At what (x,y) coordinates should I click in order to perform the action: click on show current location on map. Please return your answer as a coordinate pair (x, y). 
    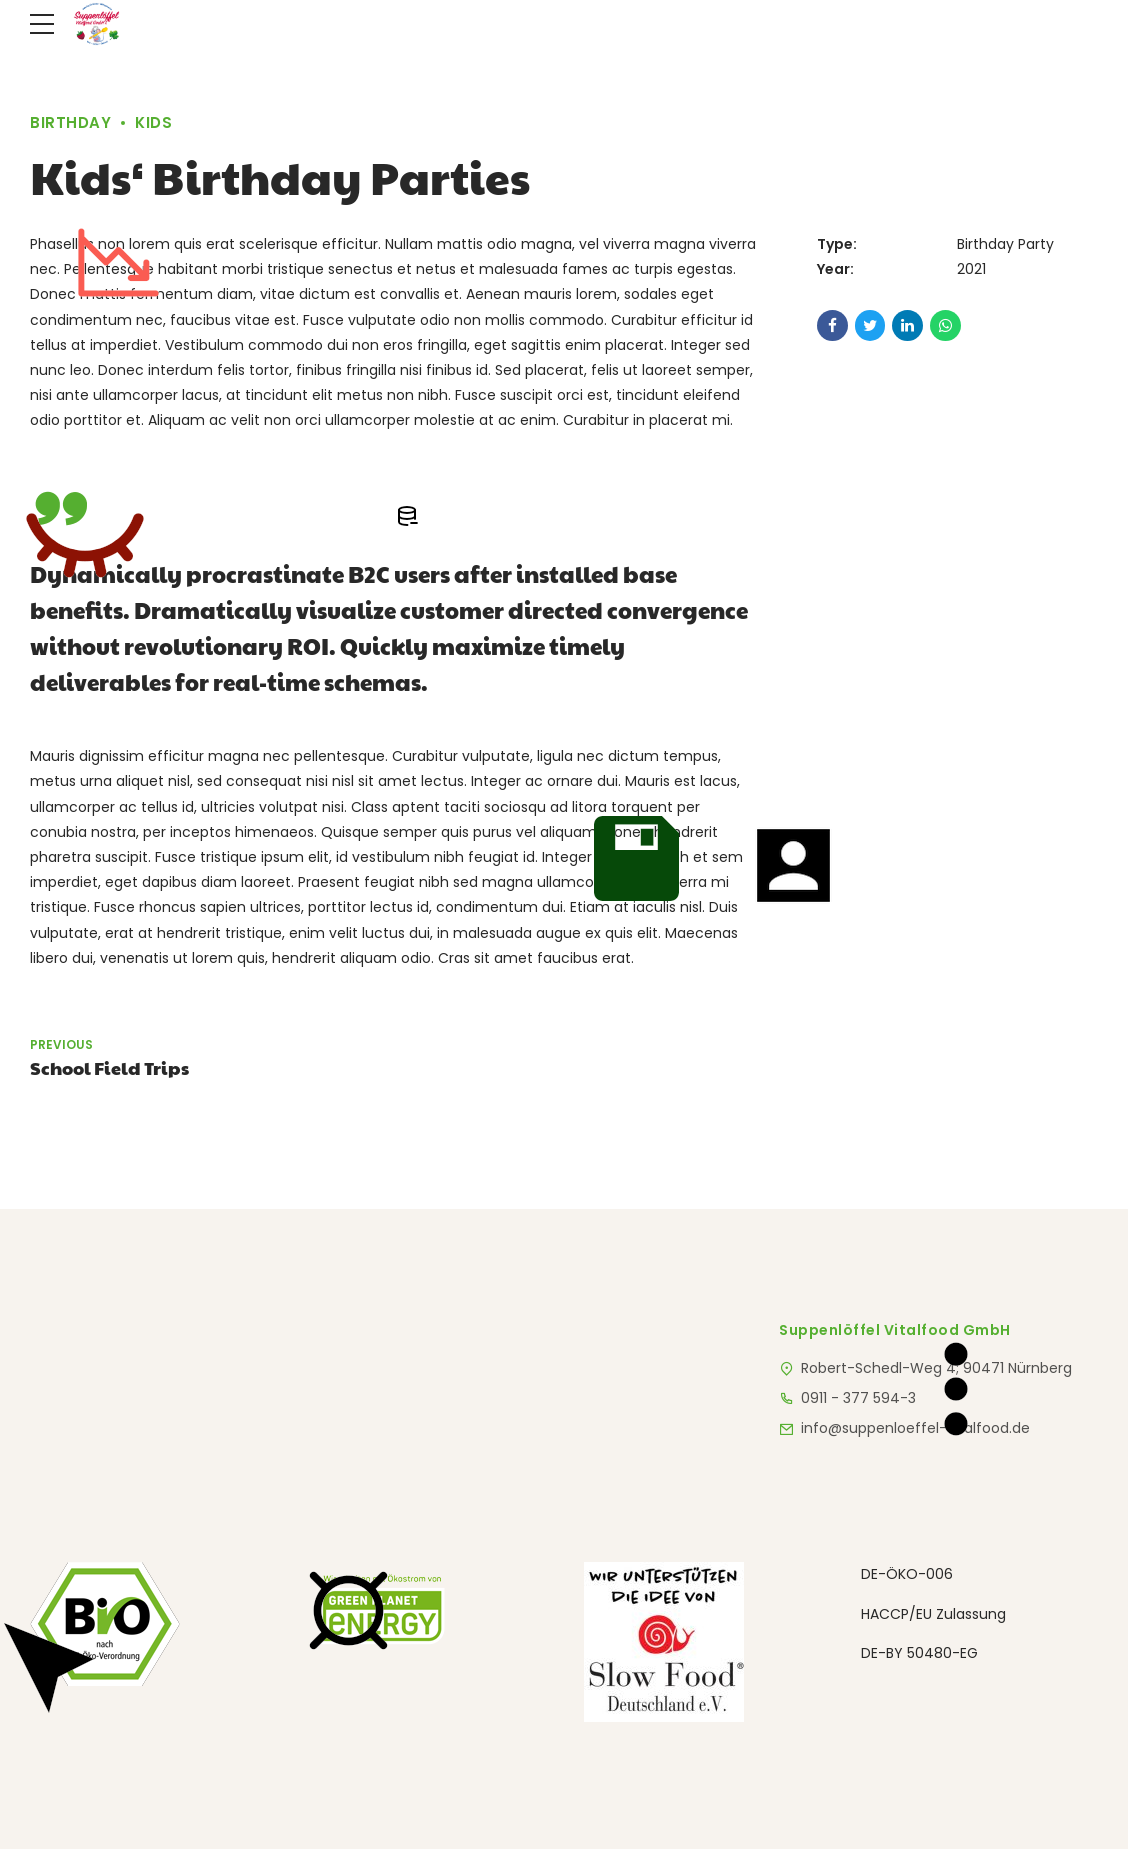
    Looking at the image, I should click on (49, 1668).